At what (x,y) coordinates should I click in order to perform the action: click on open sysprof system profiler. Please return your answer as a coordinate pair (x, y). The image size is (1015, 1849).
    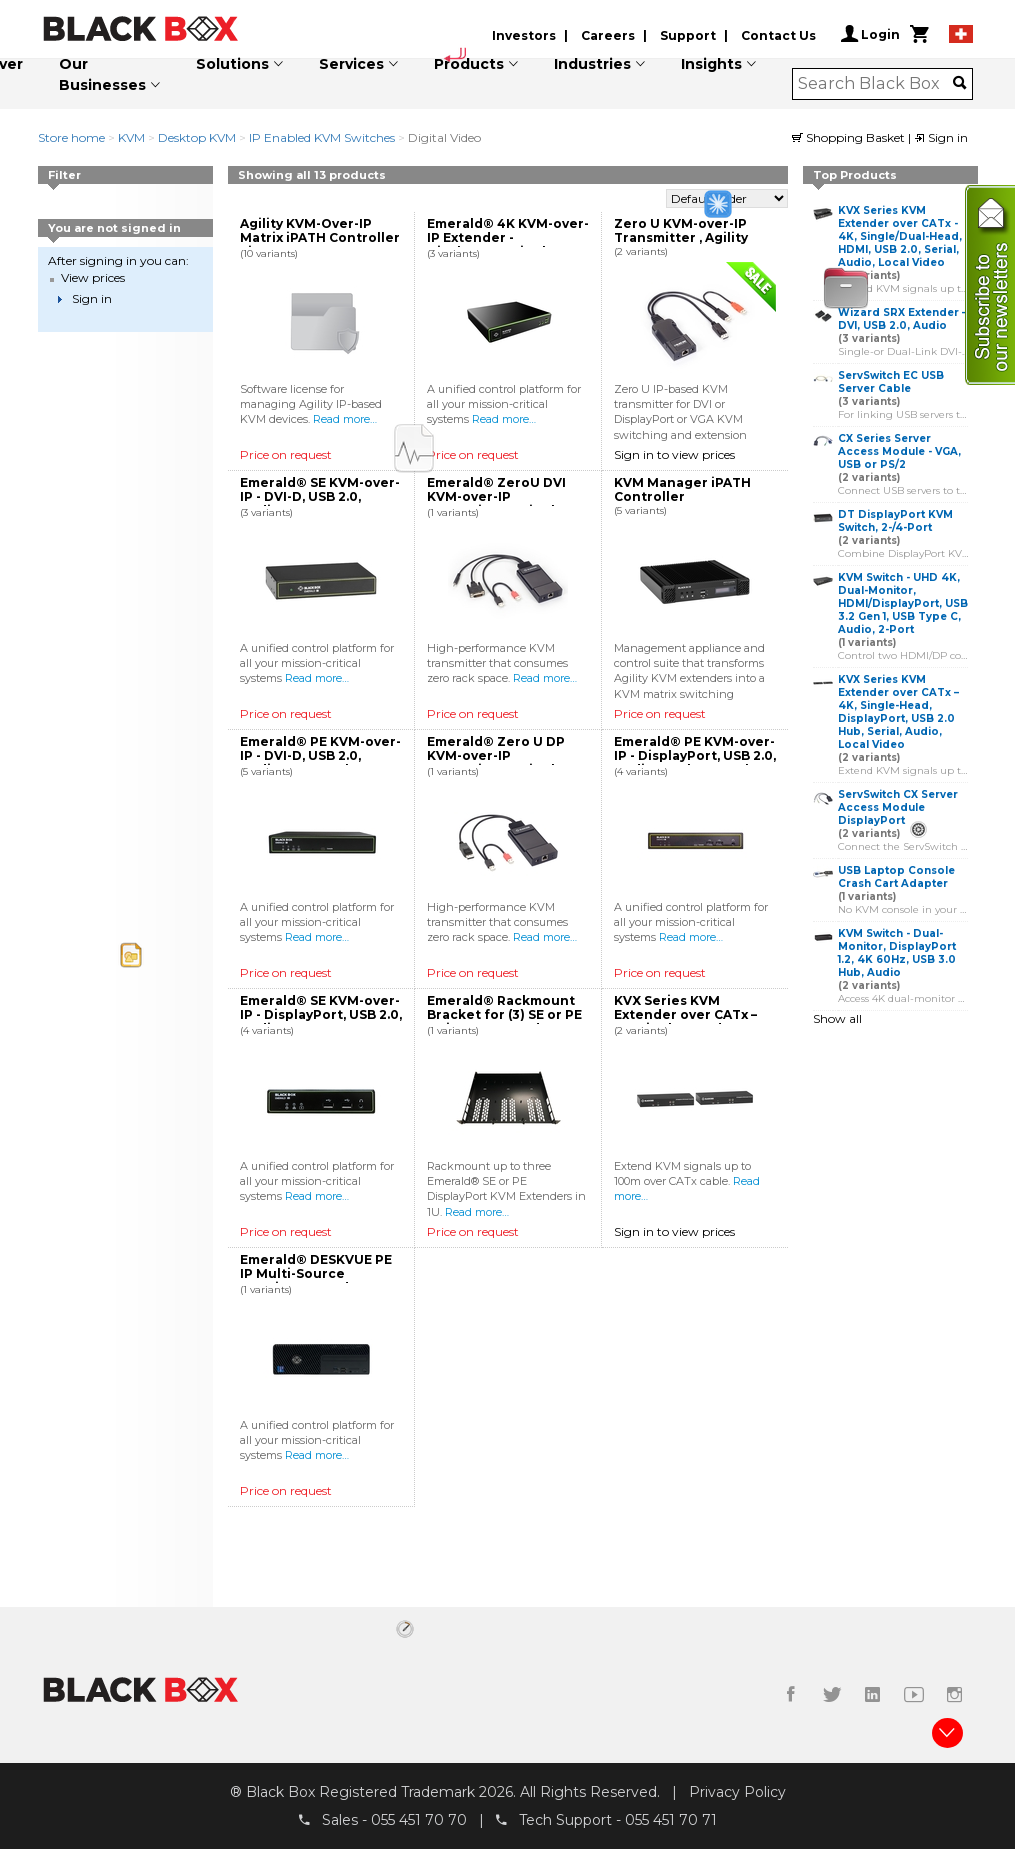
    Looking at the image, I should click on (405, 1629).